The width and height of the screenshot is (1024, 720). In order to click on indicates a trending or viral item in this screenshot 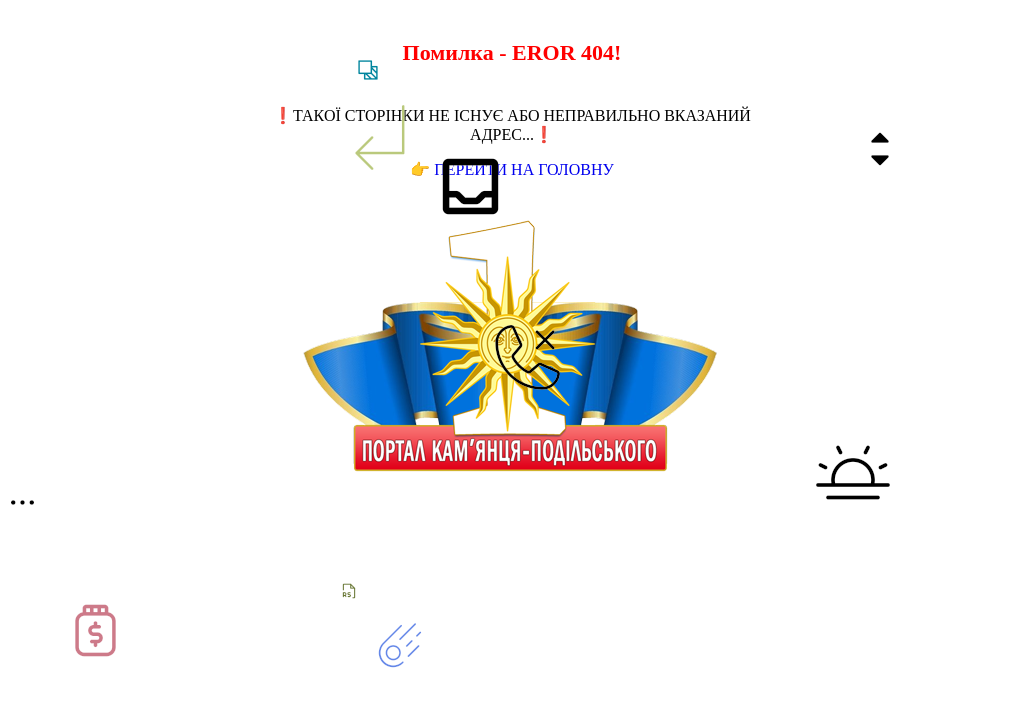, I will do `click(400, 646)`.